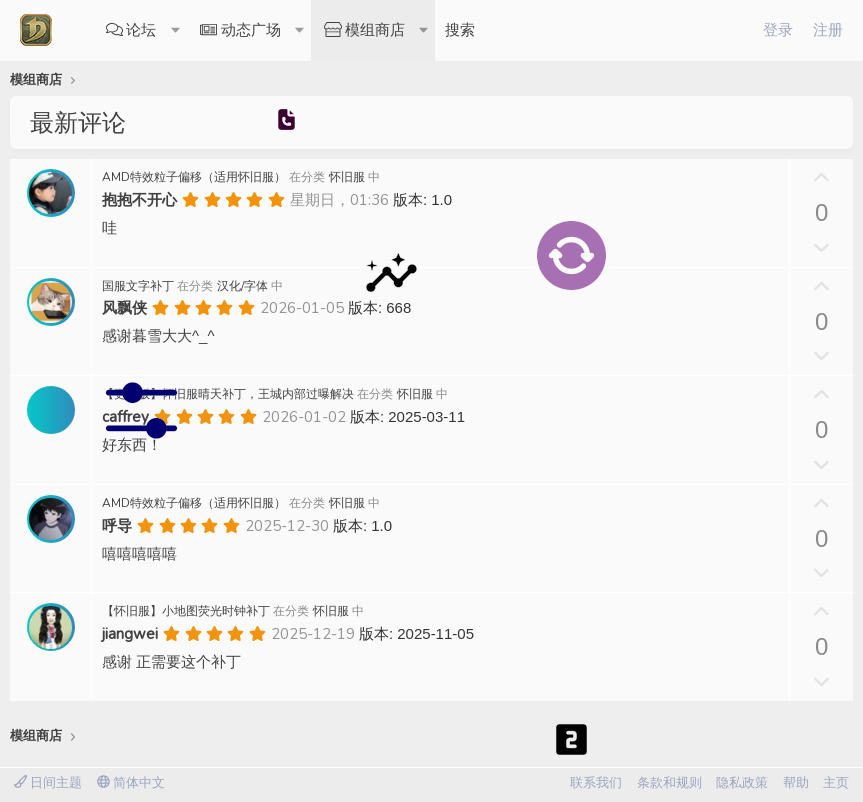  What do you see at coordinates (286, 119) in the screenshot?
I see `access phone call records or logs` at bounding box center [286, 119].